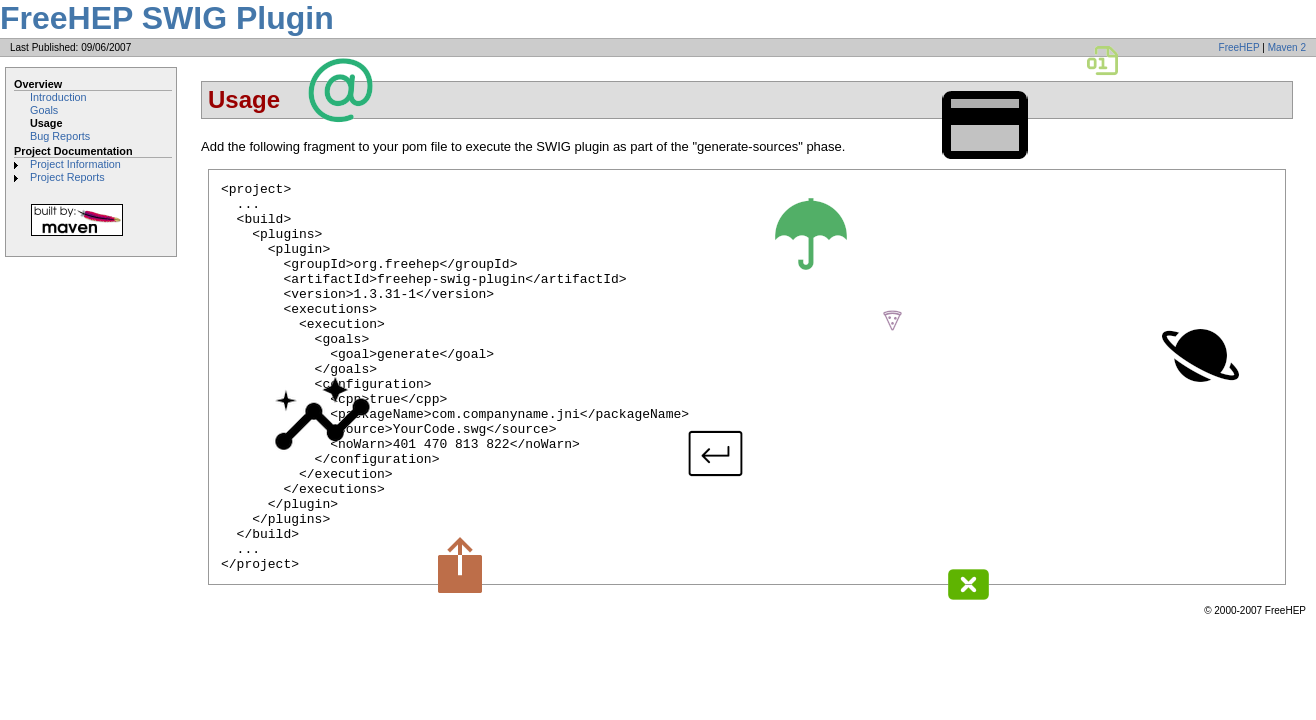  I want to click on browse food or restaurant options, so click(892, 320).